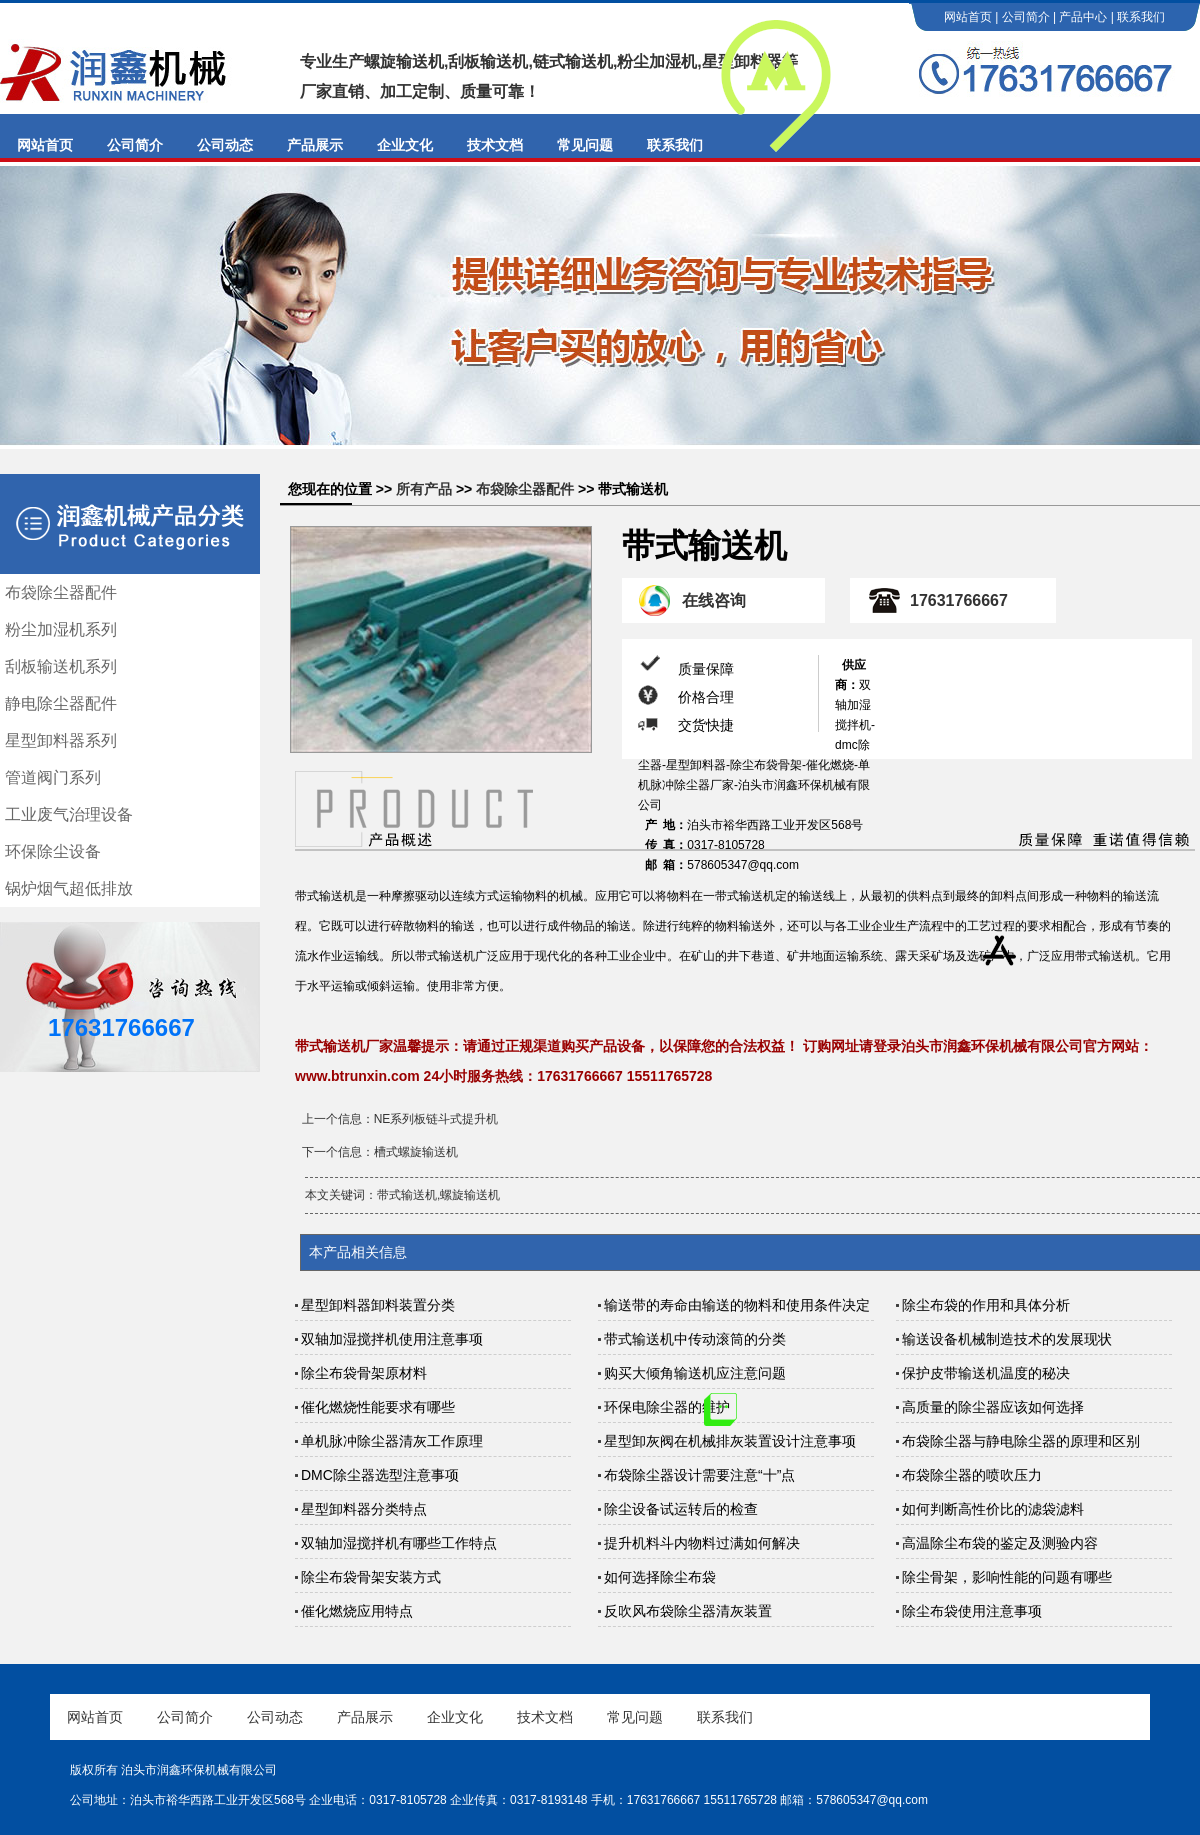 This screenshot has width=1200, height=1835. Describe the element at coordinates (776, 86) in the screenshot. I see `open the Moscow Metro app` at that location.